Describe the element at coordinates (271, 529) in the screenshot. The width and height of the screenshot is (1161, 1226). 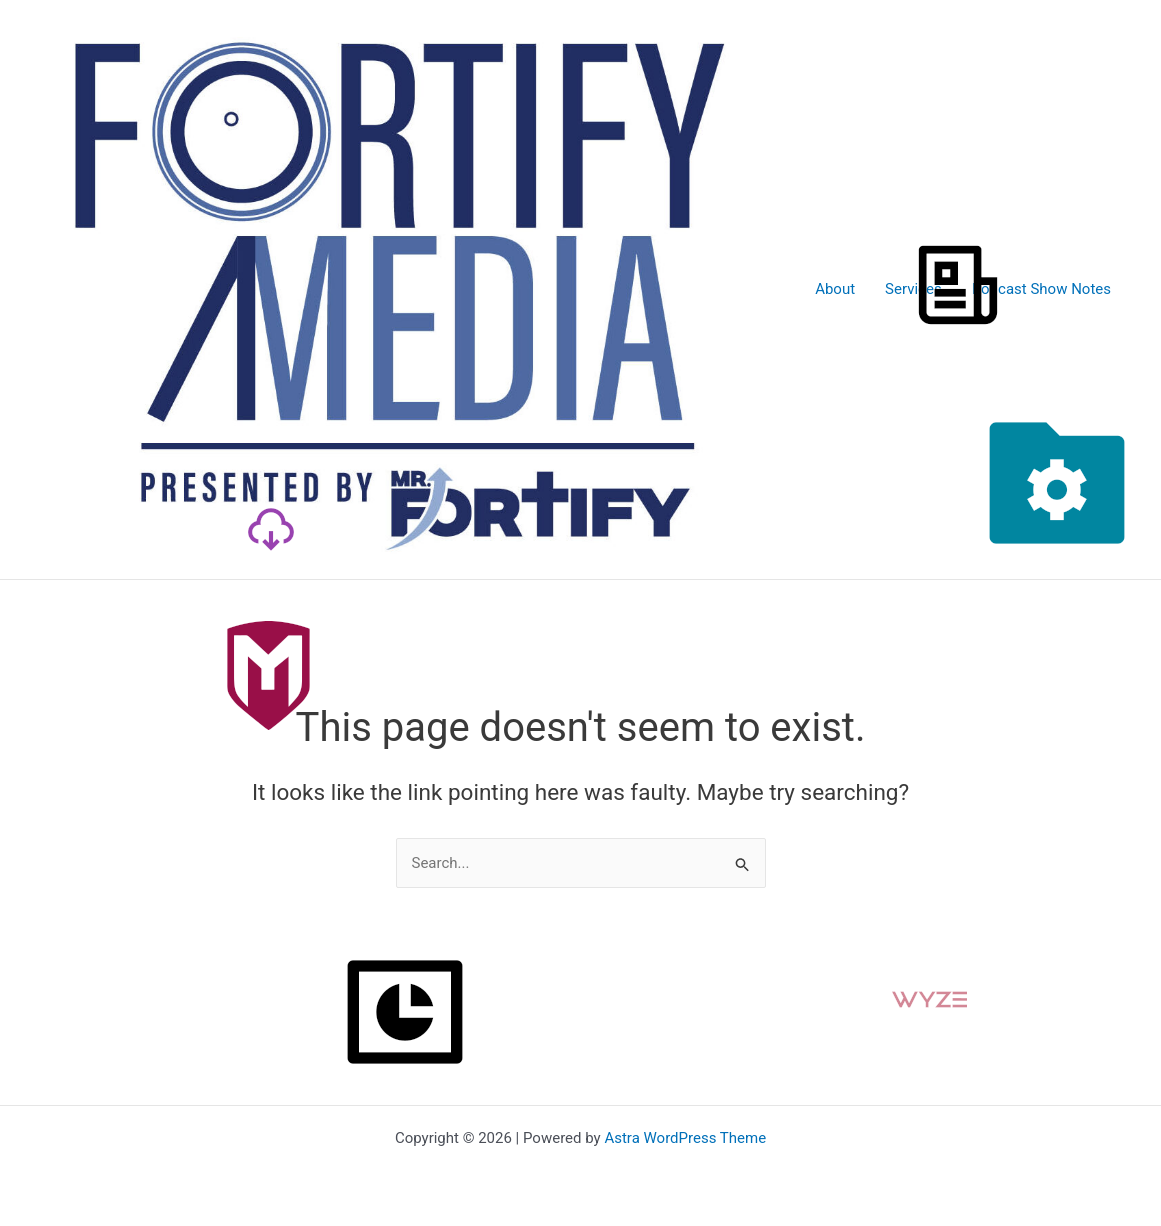
I see `download file from cloud storage` at that location.